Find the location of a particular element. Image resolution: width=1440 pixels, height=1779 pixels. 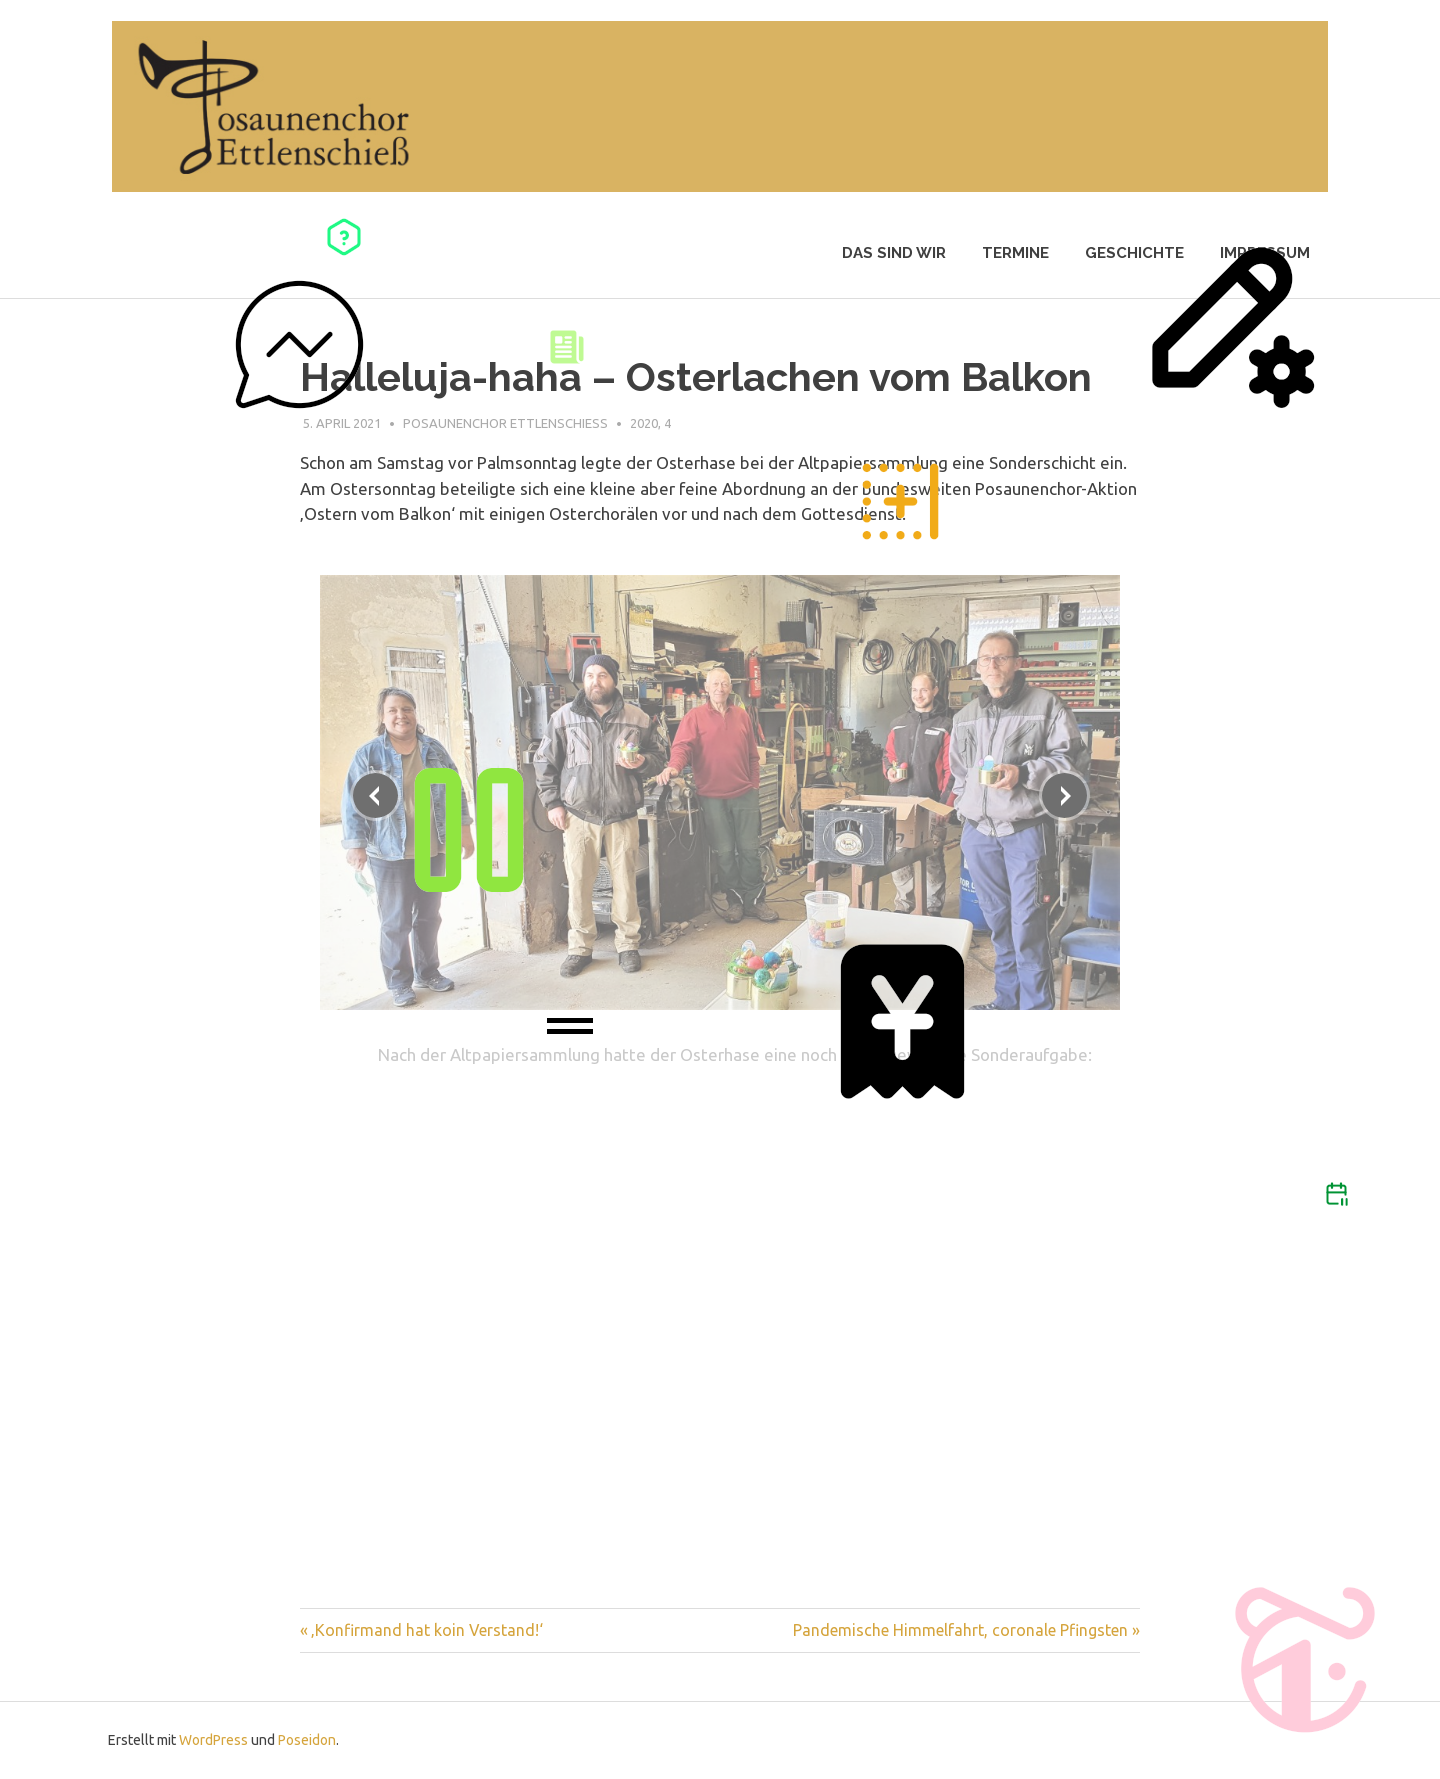

pause media playback is located at coordinates (469, 830).